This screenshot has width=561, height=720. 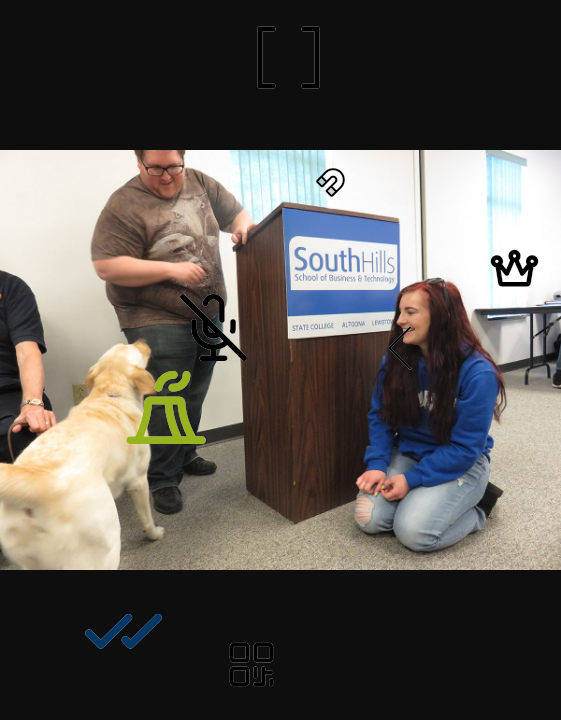 I want to click on attract or pin related items together, so click(x=331, y=182).